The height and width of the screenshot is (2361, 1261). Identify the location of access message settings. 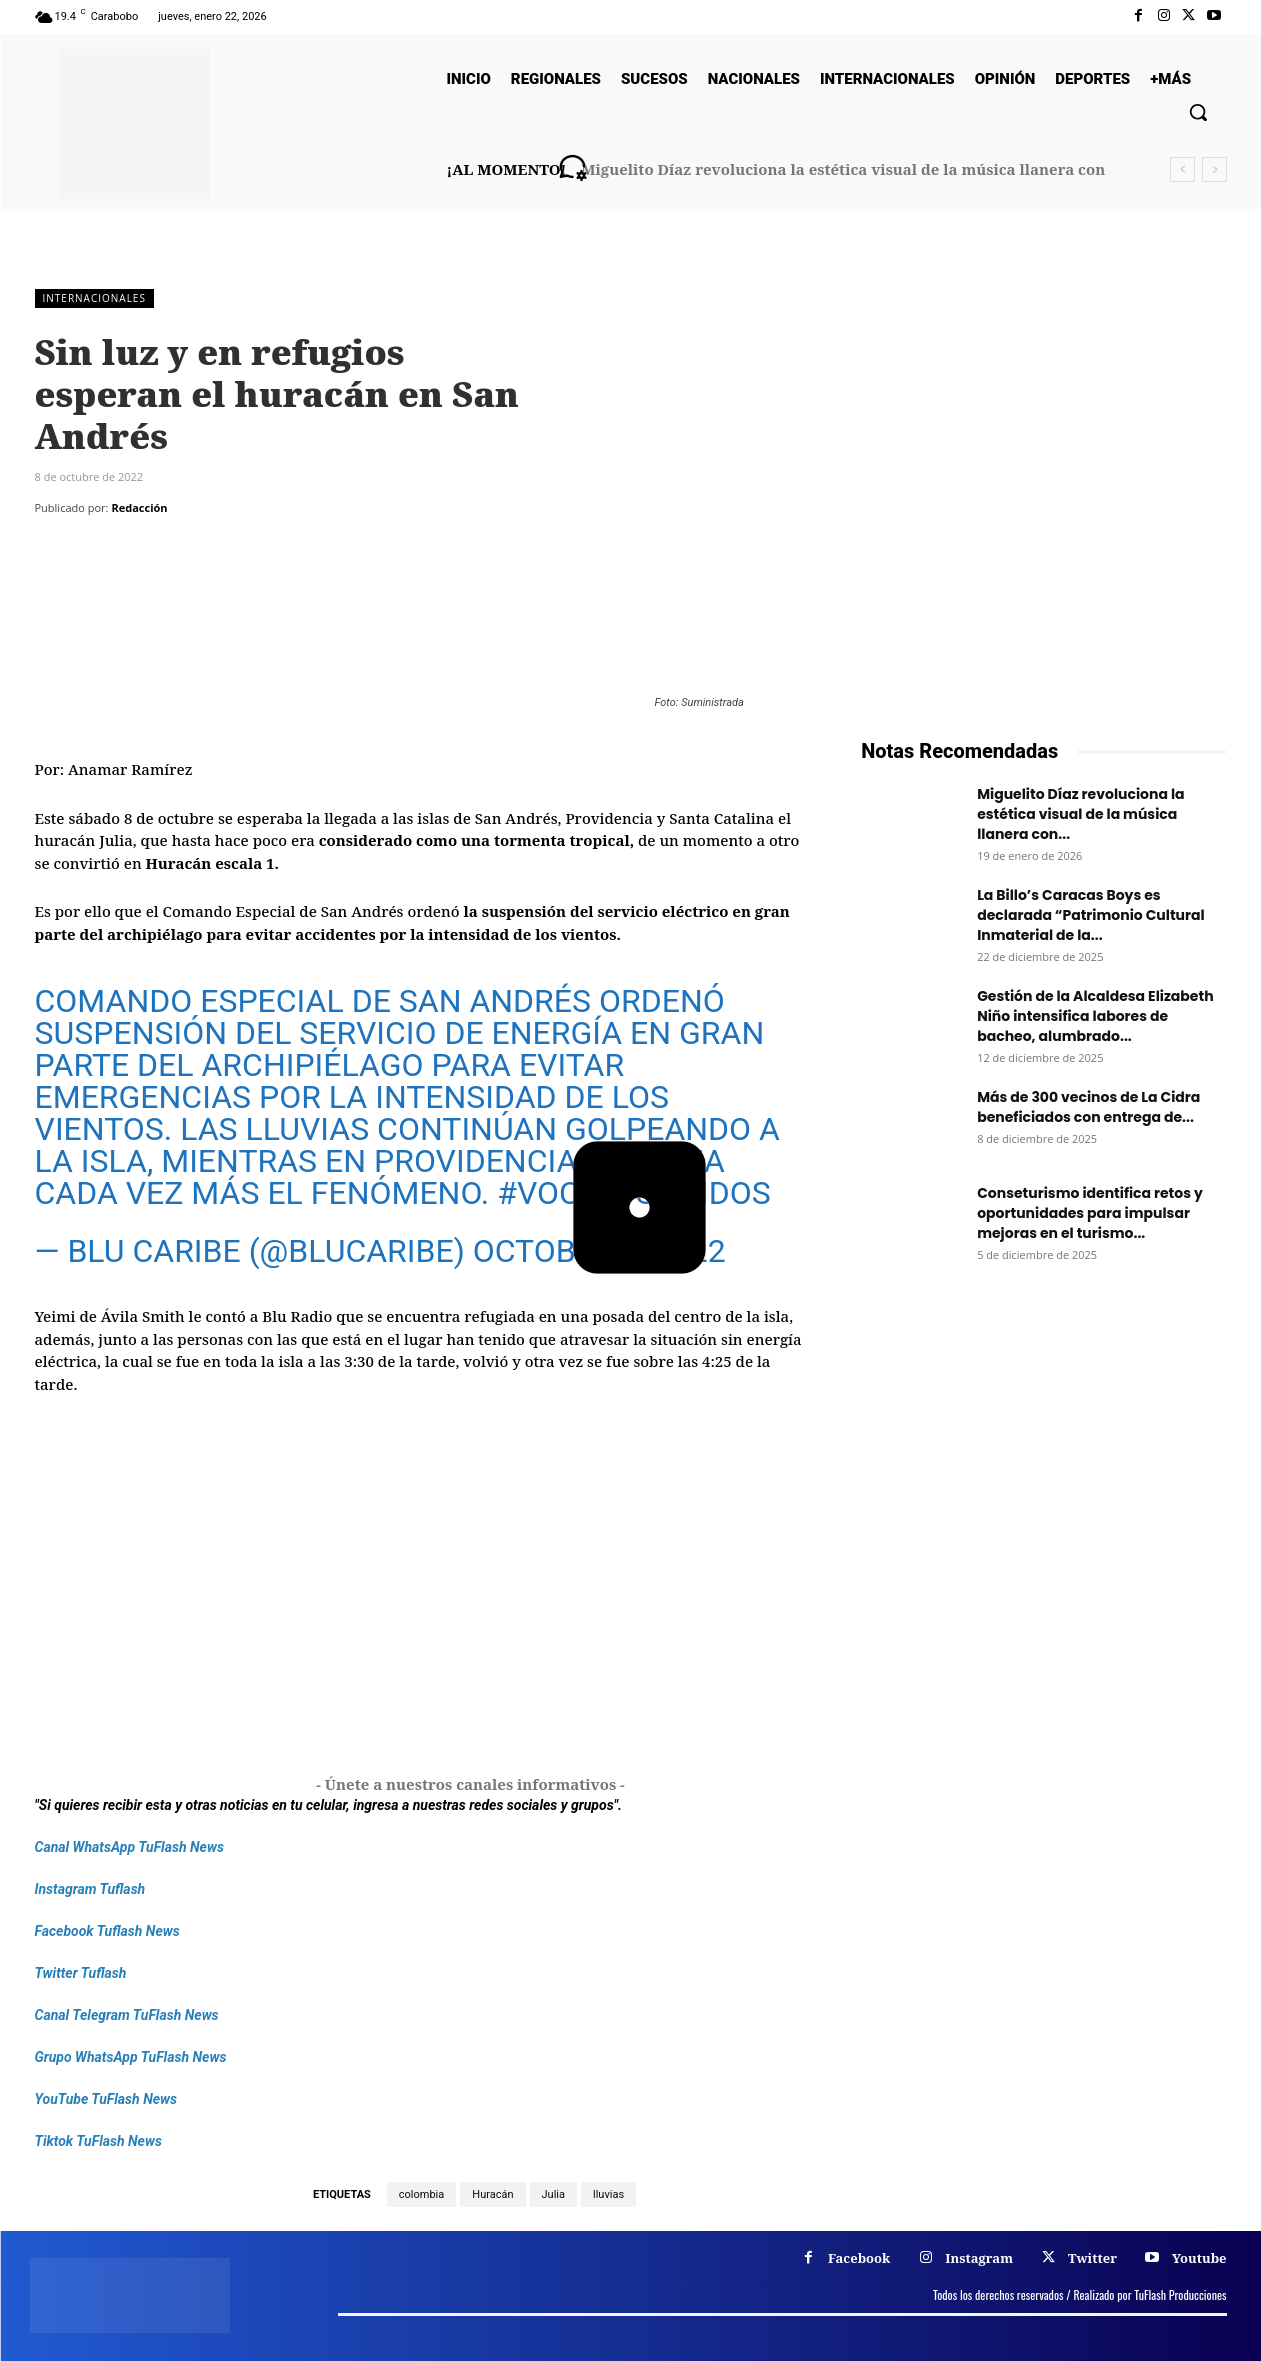
(572, 166).